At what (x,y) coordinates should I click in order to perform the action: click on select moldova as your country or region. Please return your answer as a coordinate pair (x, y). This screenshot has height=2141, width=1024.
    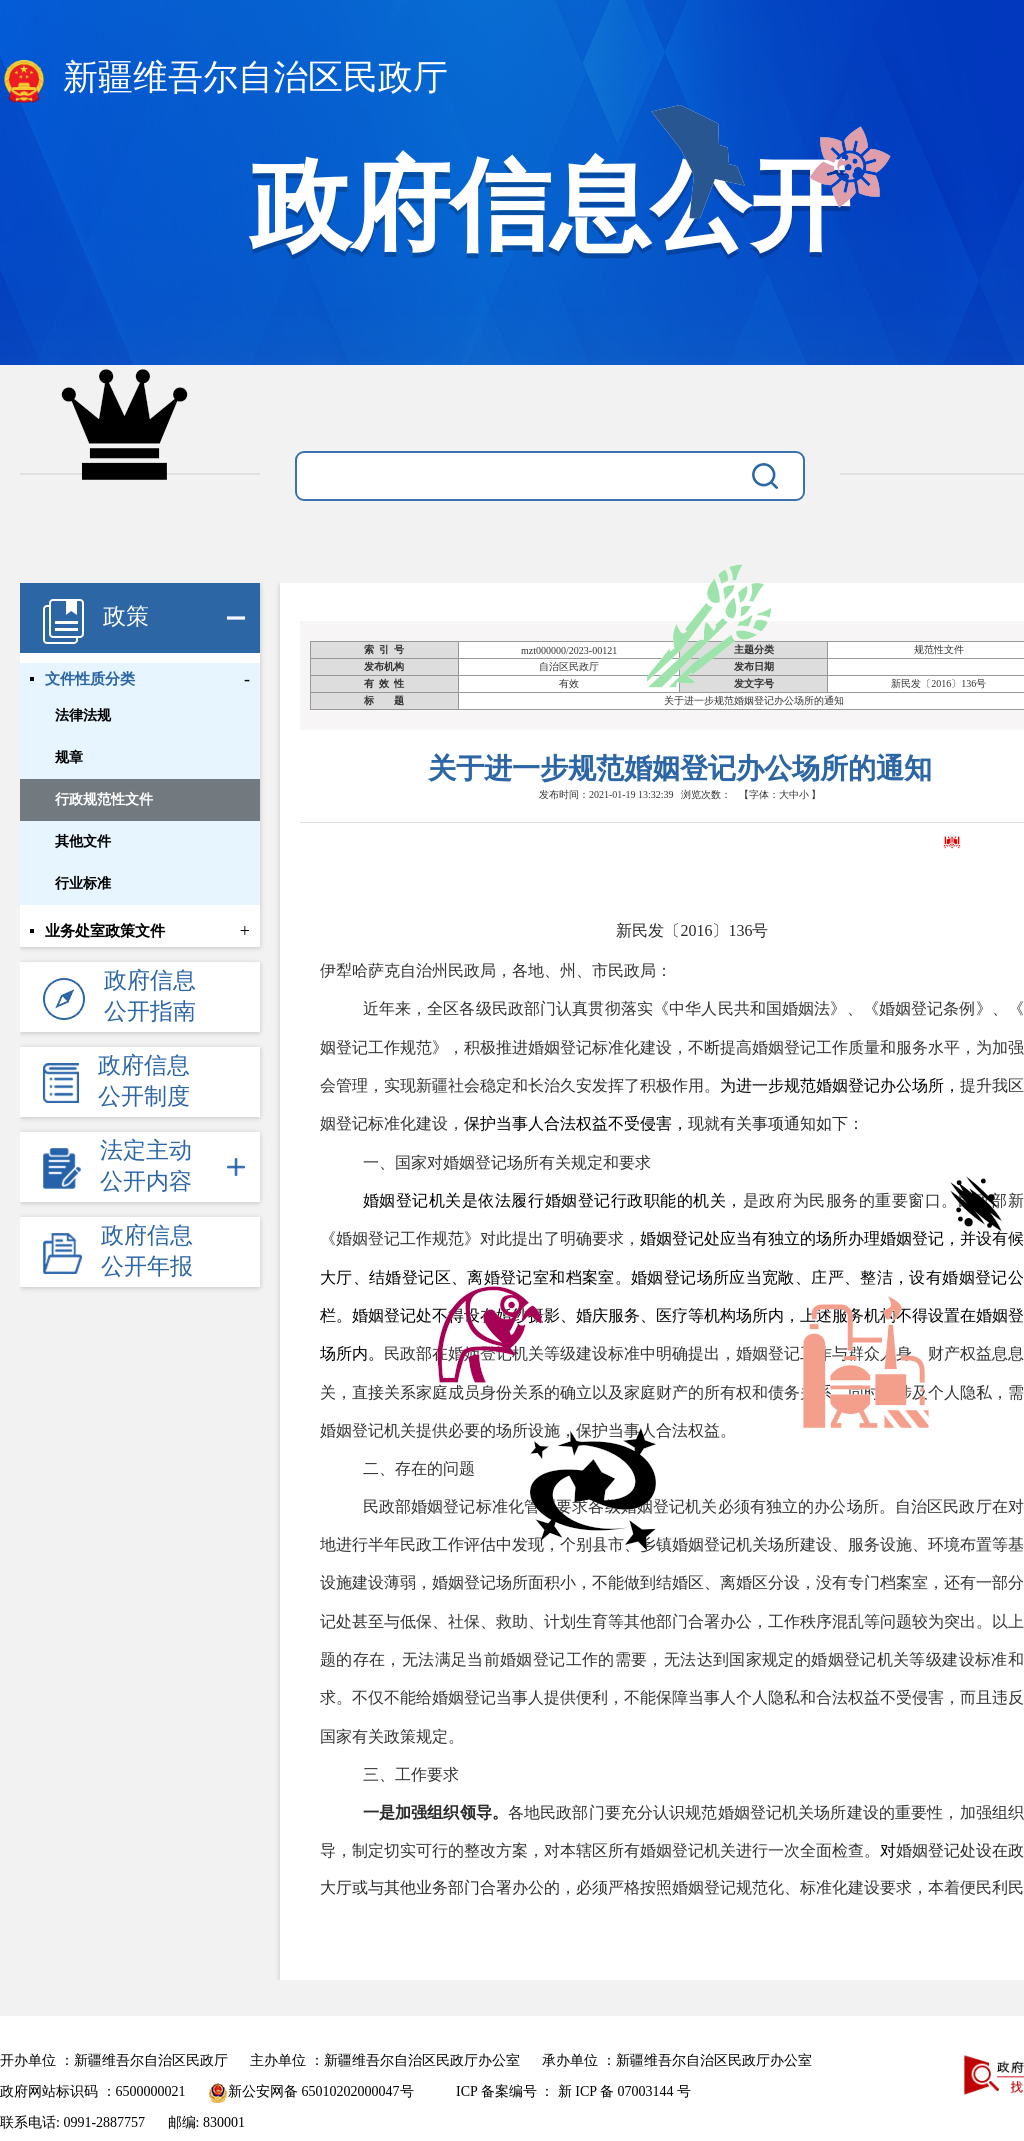
    Looking at the image, I should click on (698, 162).